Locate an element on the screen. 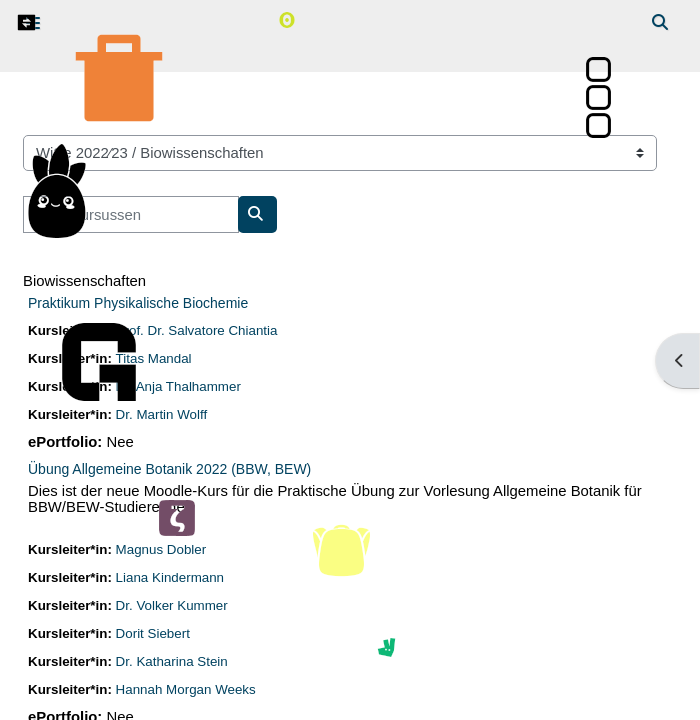  exchange or swap currency is located at coordinates (26, 22).